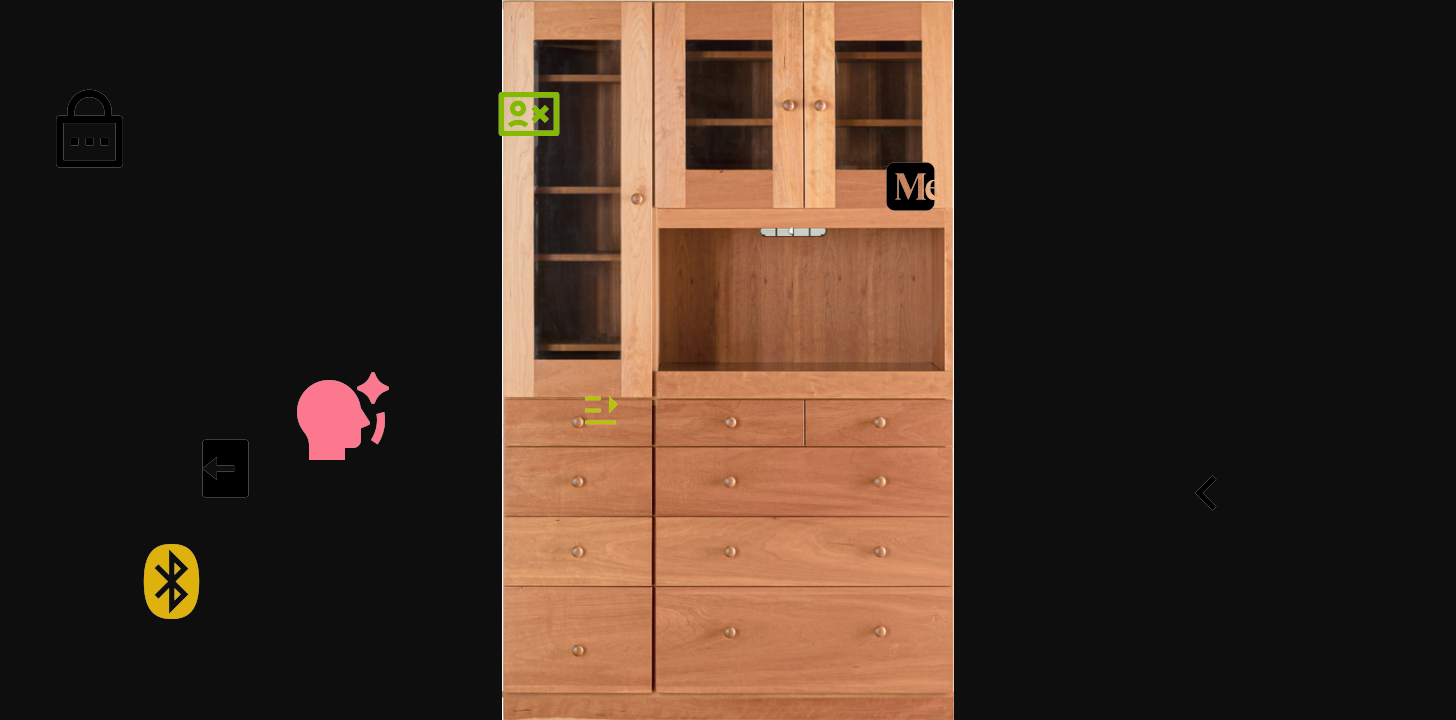 The width and height of the screenshot is (1456, 720). I want to click on expand the navigation menu, so click(600, 410).